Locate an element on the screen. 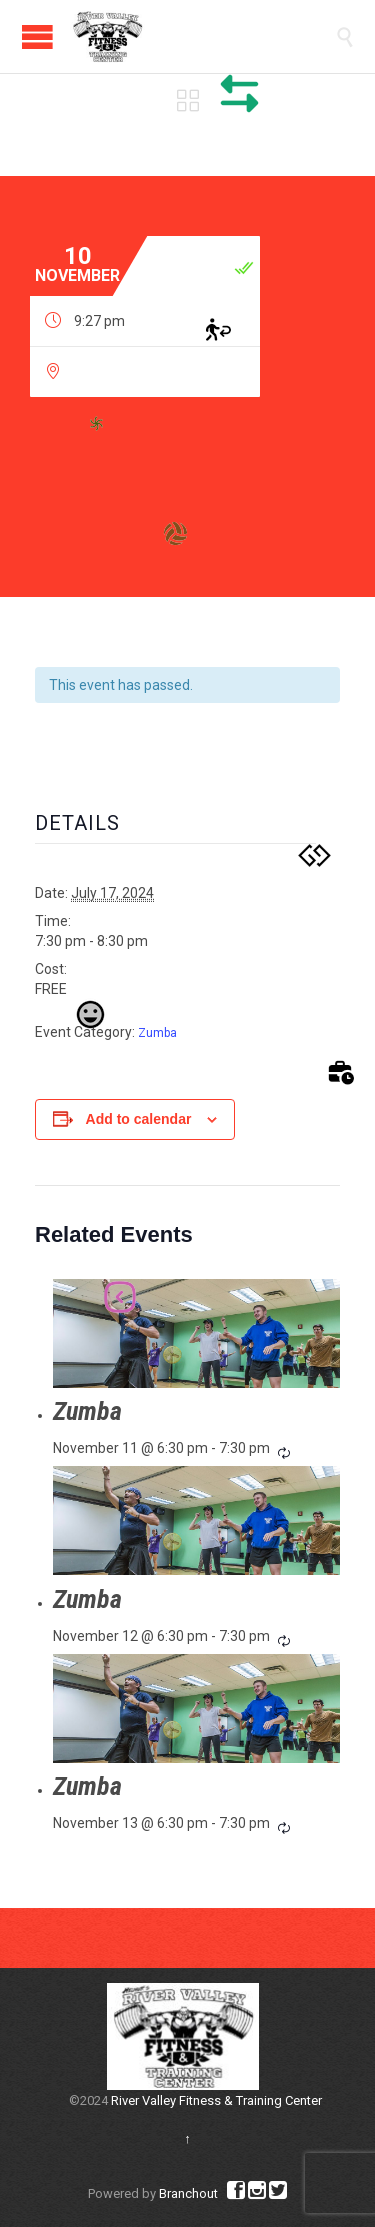 This screenshot has width=375, height=2227. swap or exchange items is located at coordinates (239, 93).